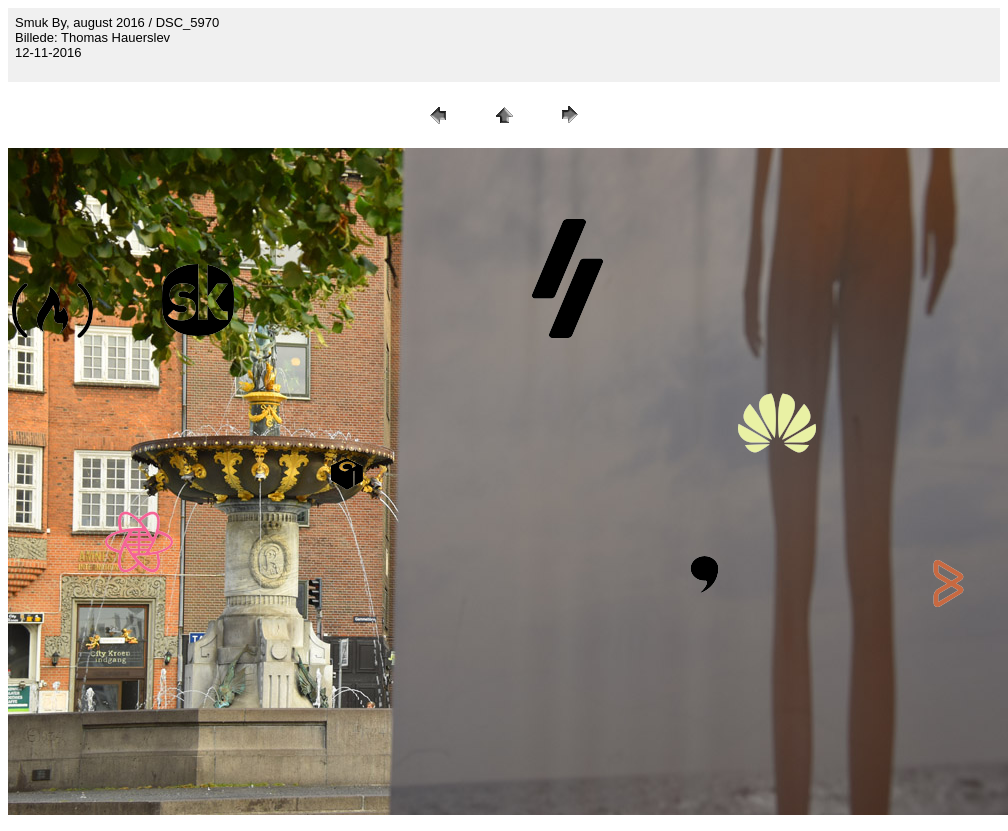  I want to click on Huawei brand logo, so click(777, 423).